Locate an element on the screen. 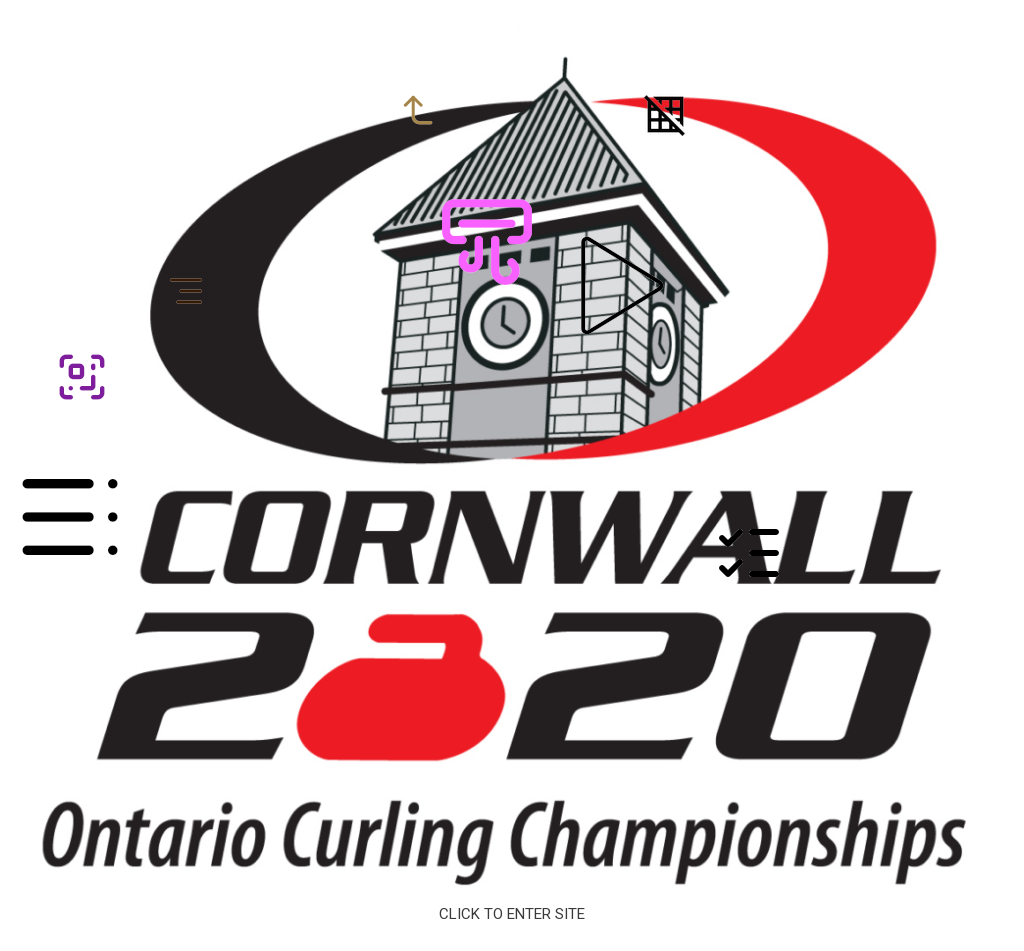 This screenshot has width=1024, height=951. disable grid view is located at coordinates (665, 114).